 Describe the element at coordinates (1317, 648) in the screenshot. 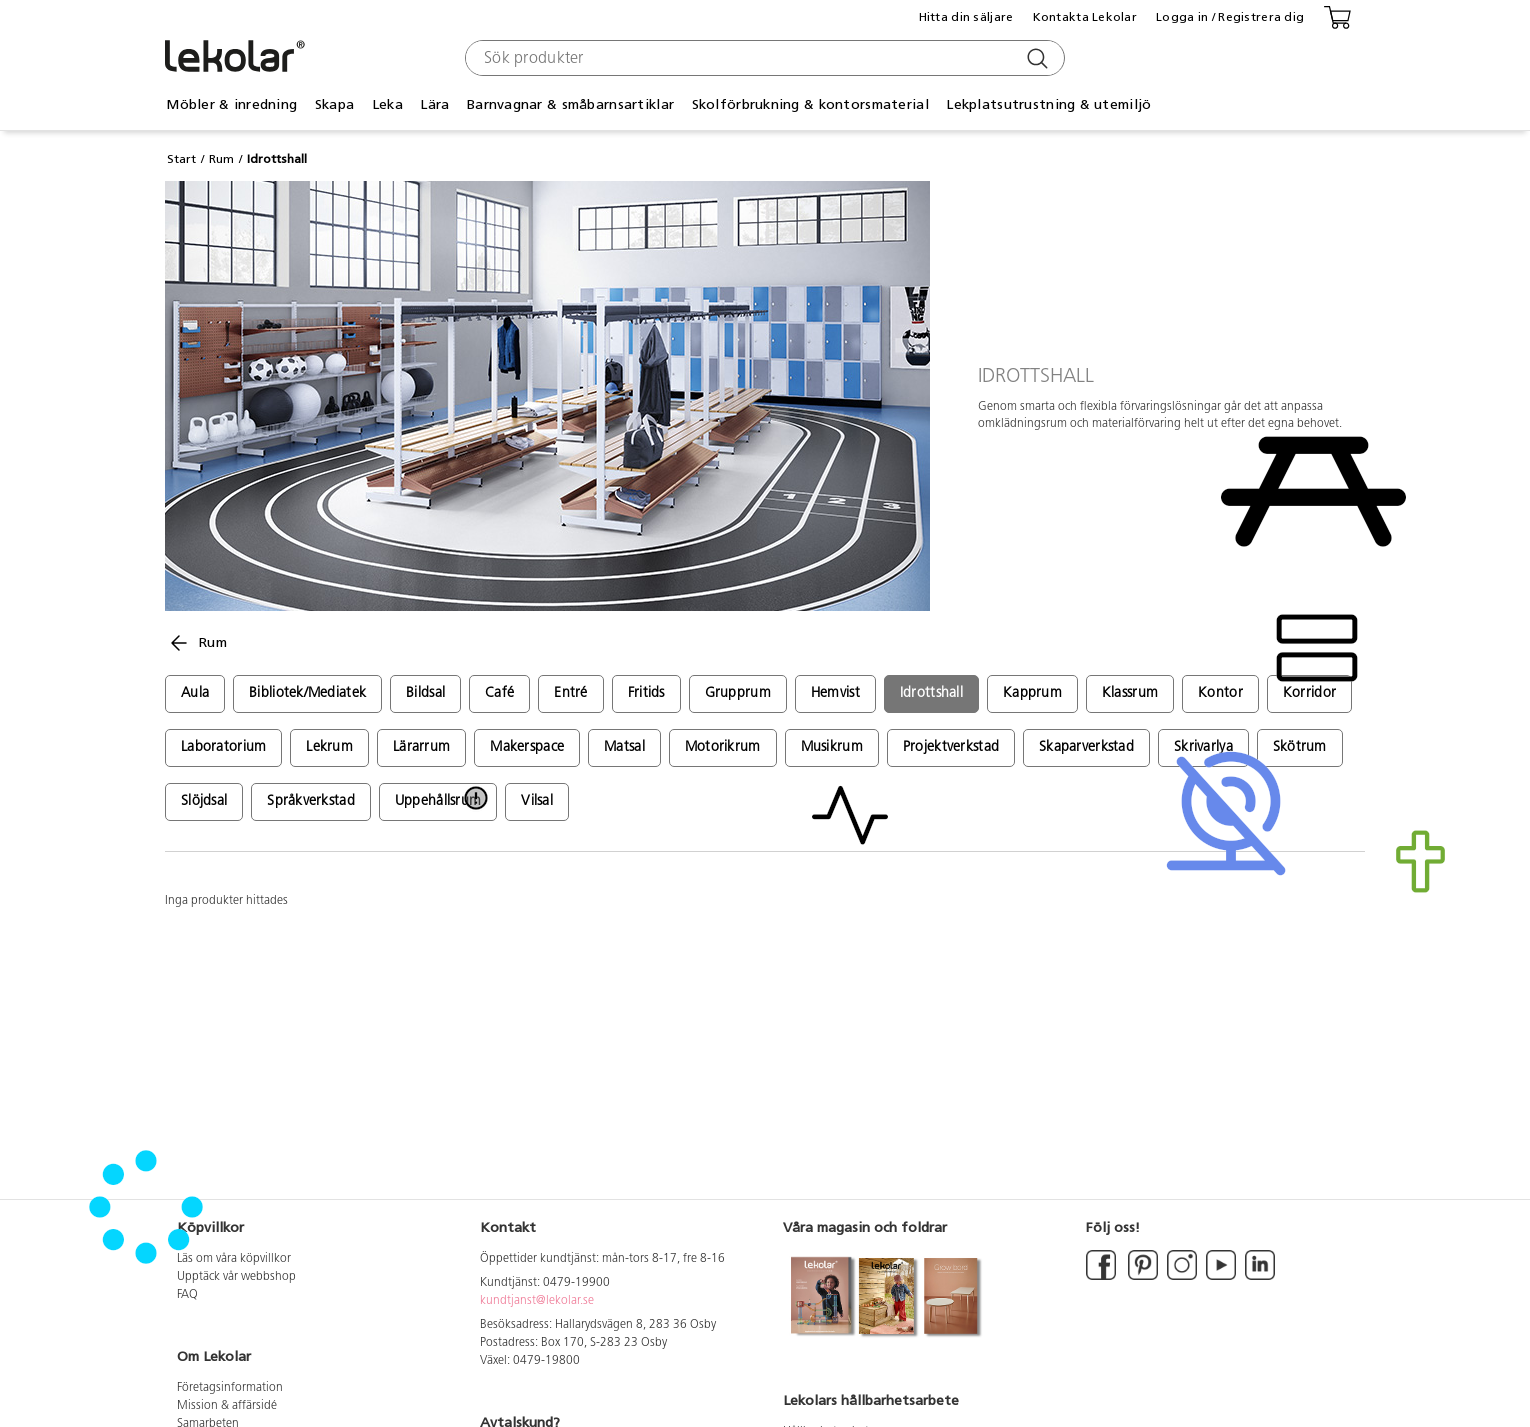

I see `switch to row view layout` at that location.